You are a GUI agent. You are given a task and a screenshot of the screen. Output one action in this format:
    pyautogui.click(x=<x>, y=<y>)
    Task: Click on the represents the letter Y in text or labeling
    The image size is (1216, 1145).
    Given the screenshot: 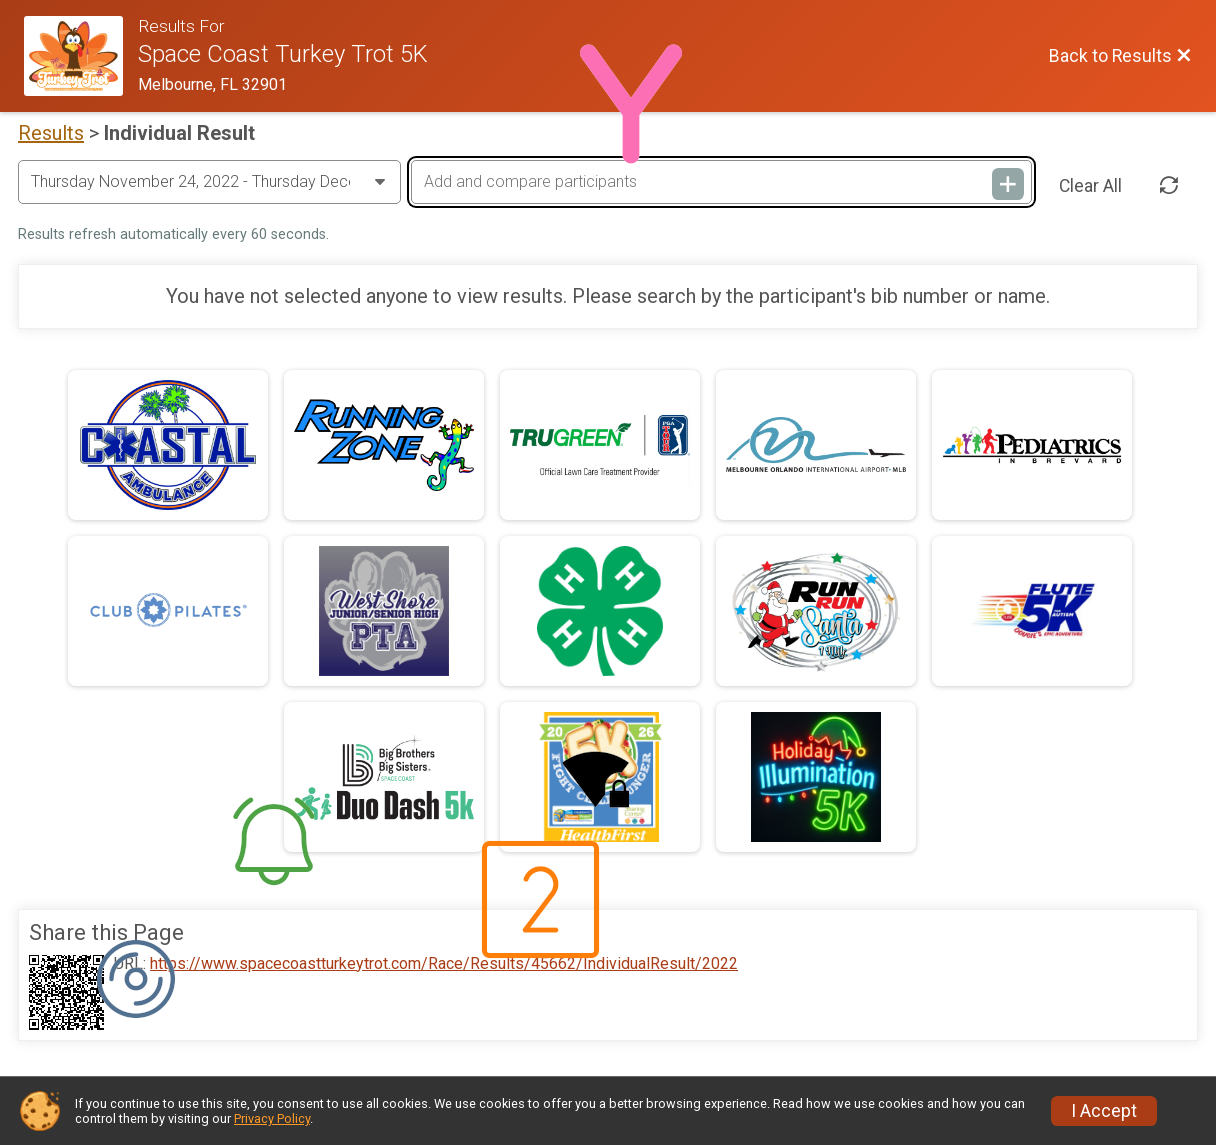 What is the action you would take?
    pyautogui.click(x=631, y=104)
    